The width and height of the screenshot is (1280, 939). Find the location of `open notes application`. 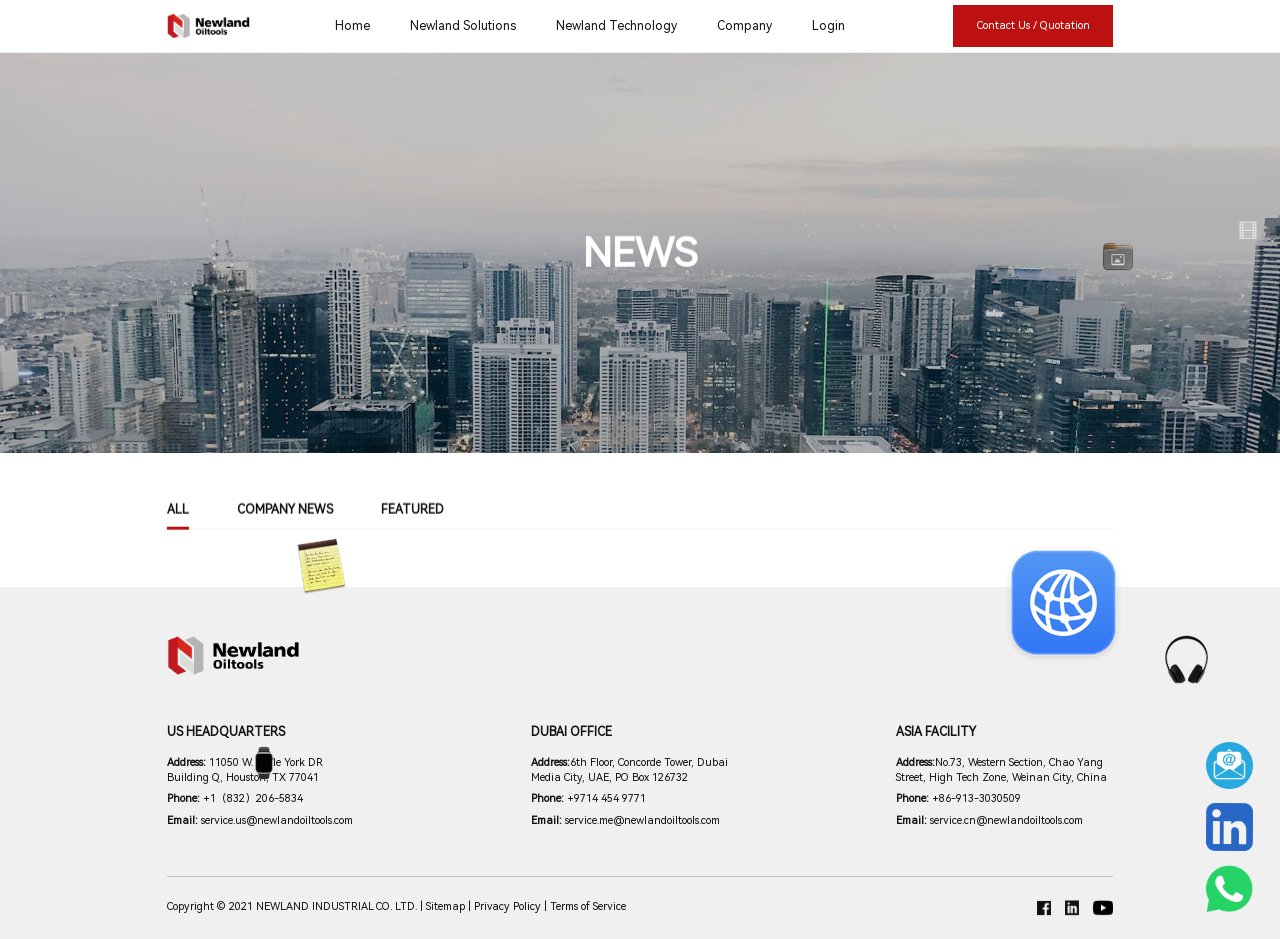

open notes application is located at coordinates (321, 565).